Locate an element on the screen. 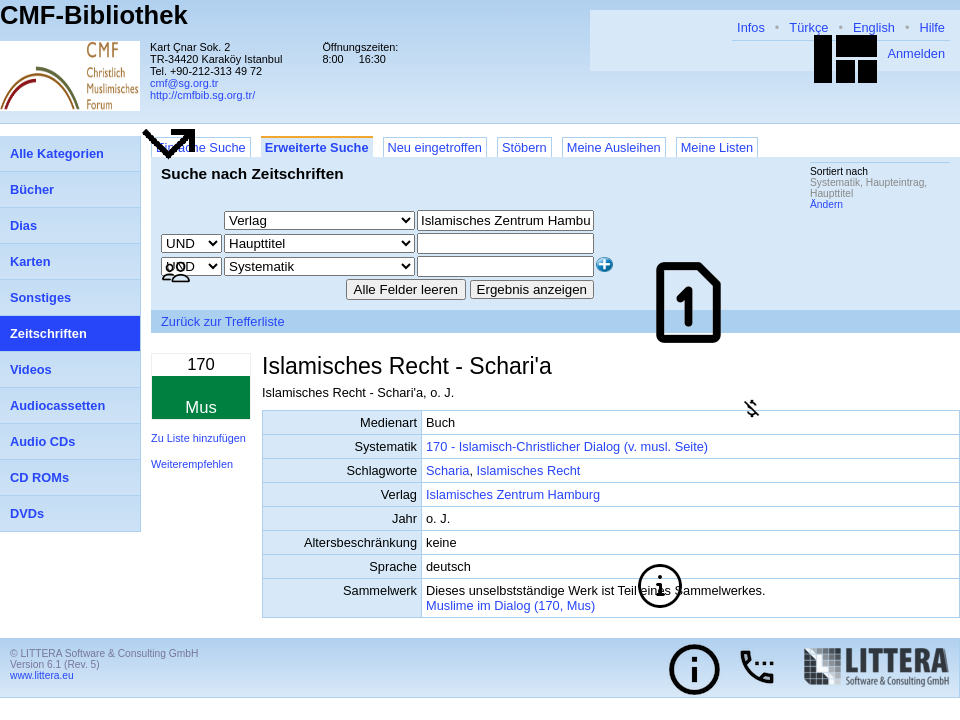 This screenshot has width=960, height=720. indicates no cost or free item is located at coordinates (751, 408).